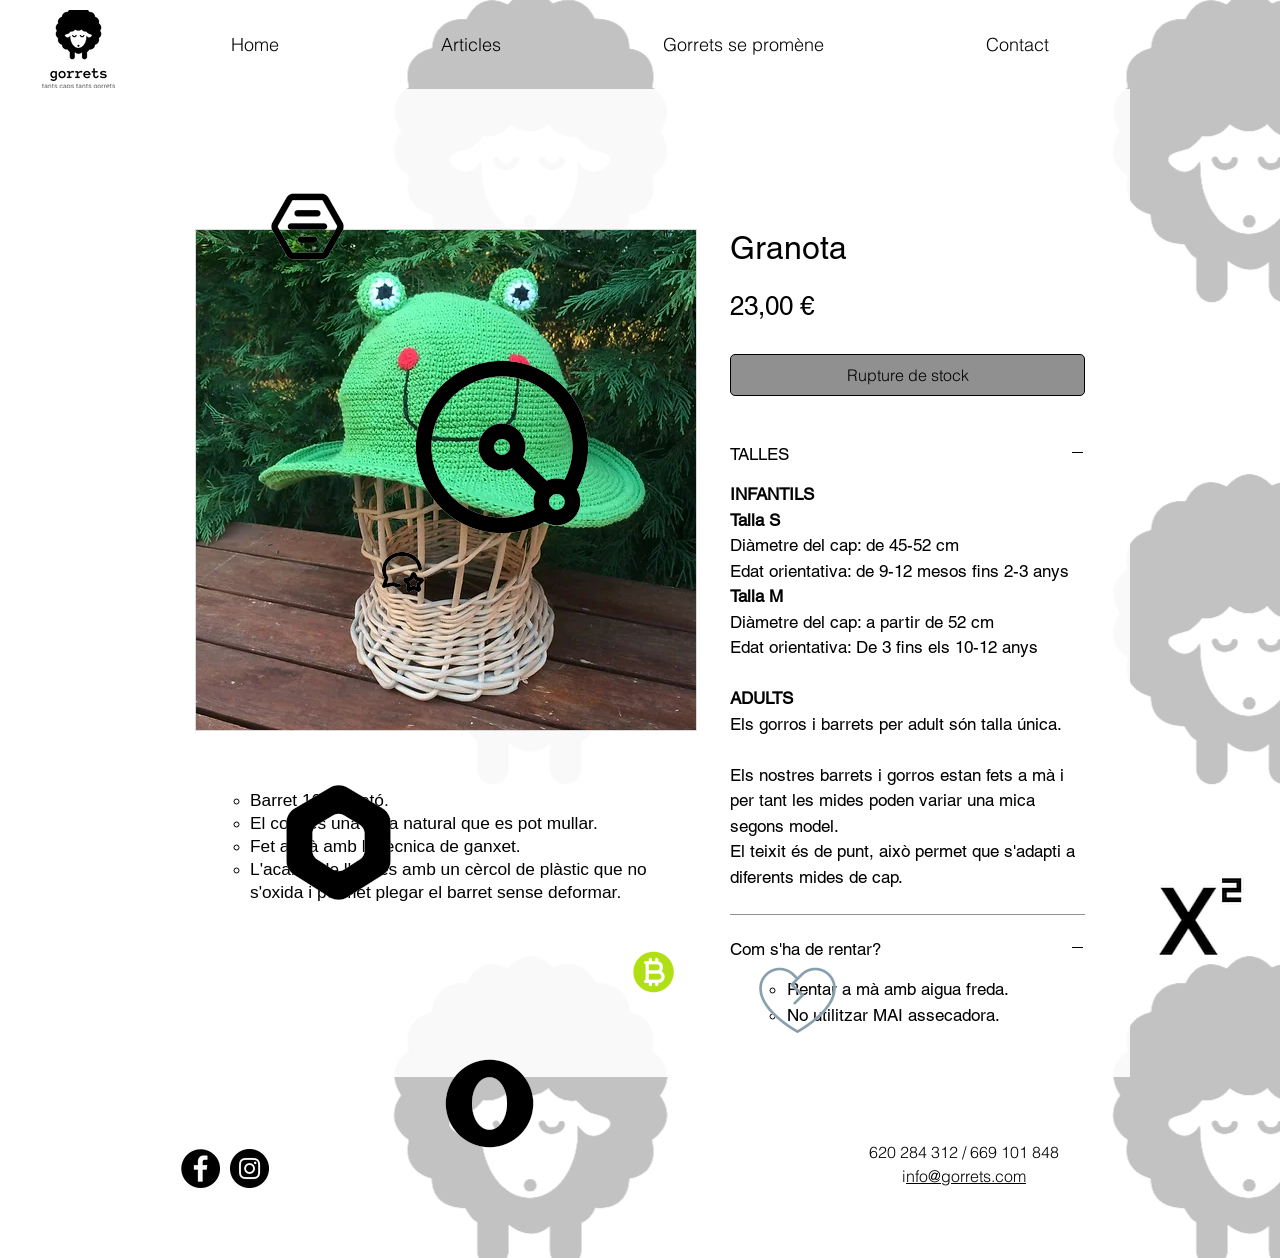  Describe the element at coordinates (652, 972) in the screenshot. I see `view bitcoin wallet or balance` at that location.